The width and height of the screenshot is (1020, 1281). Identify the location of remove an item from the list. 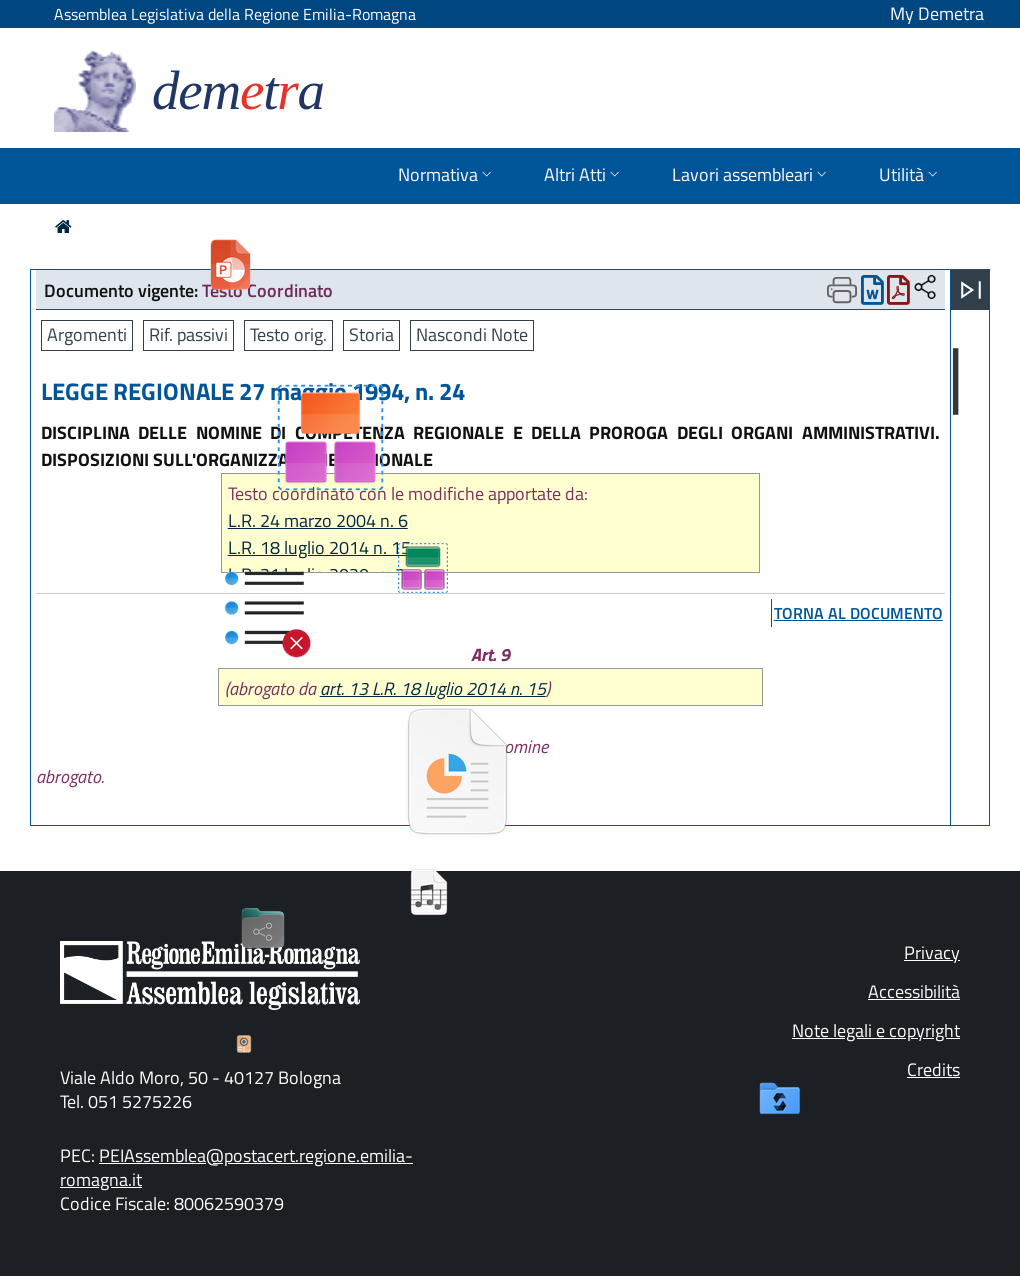
(264, 609).